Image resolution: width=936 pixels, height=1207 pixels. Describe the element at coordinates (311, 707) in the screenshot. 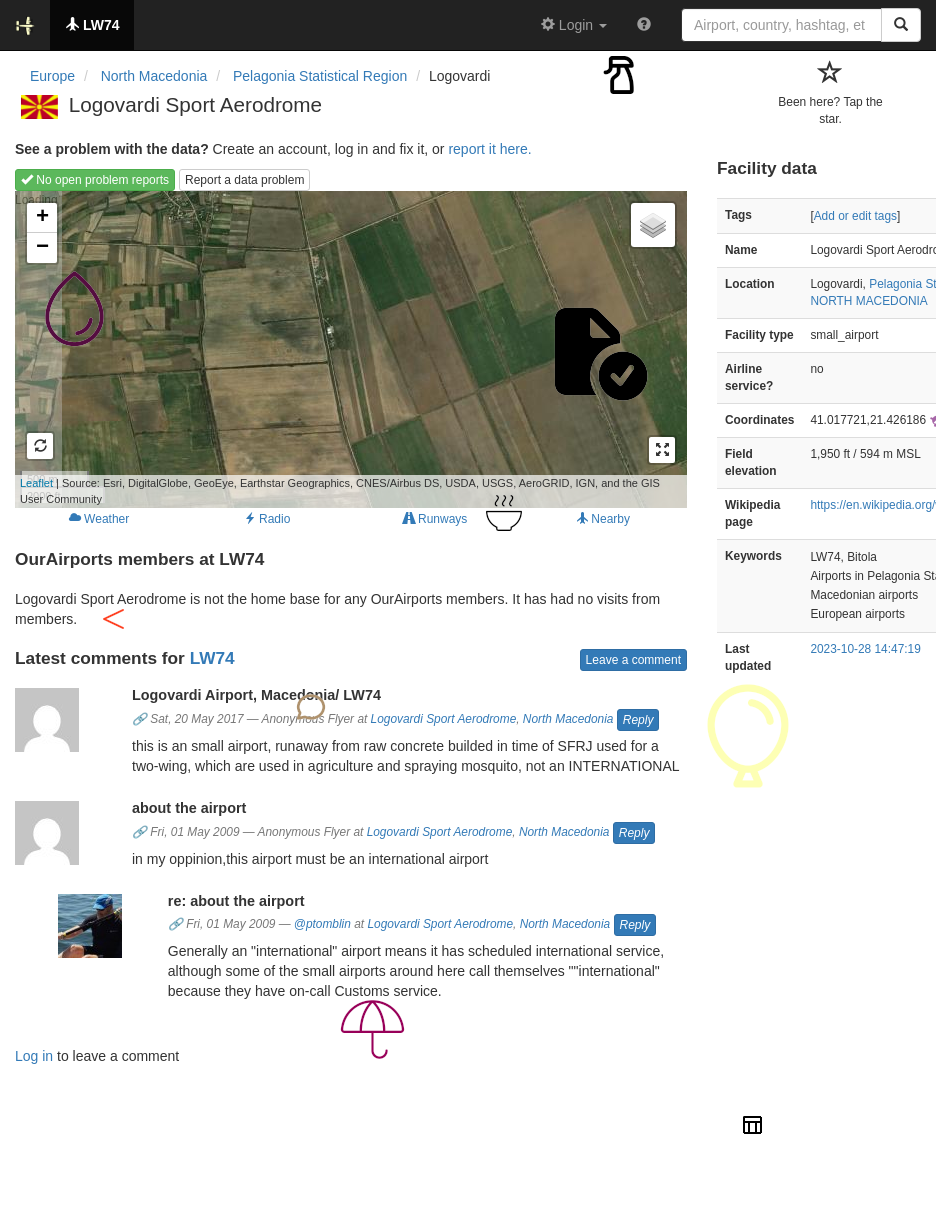

I see `open messaging or chat` at that location.